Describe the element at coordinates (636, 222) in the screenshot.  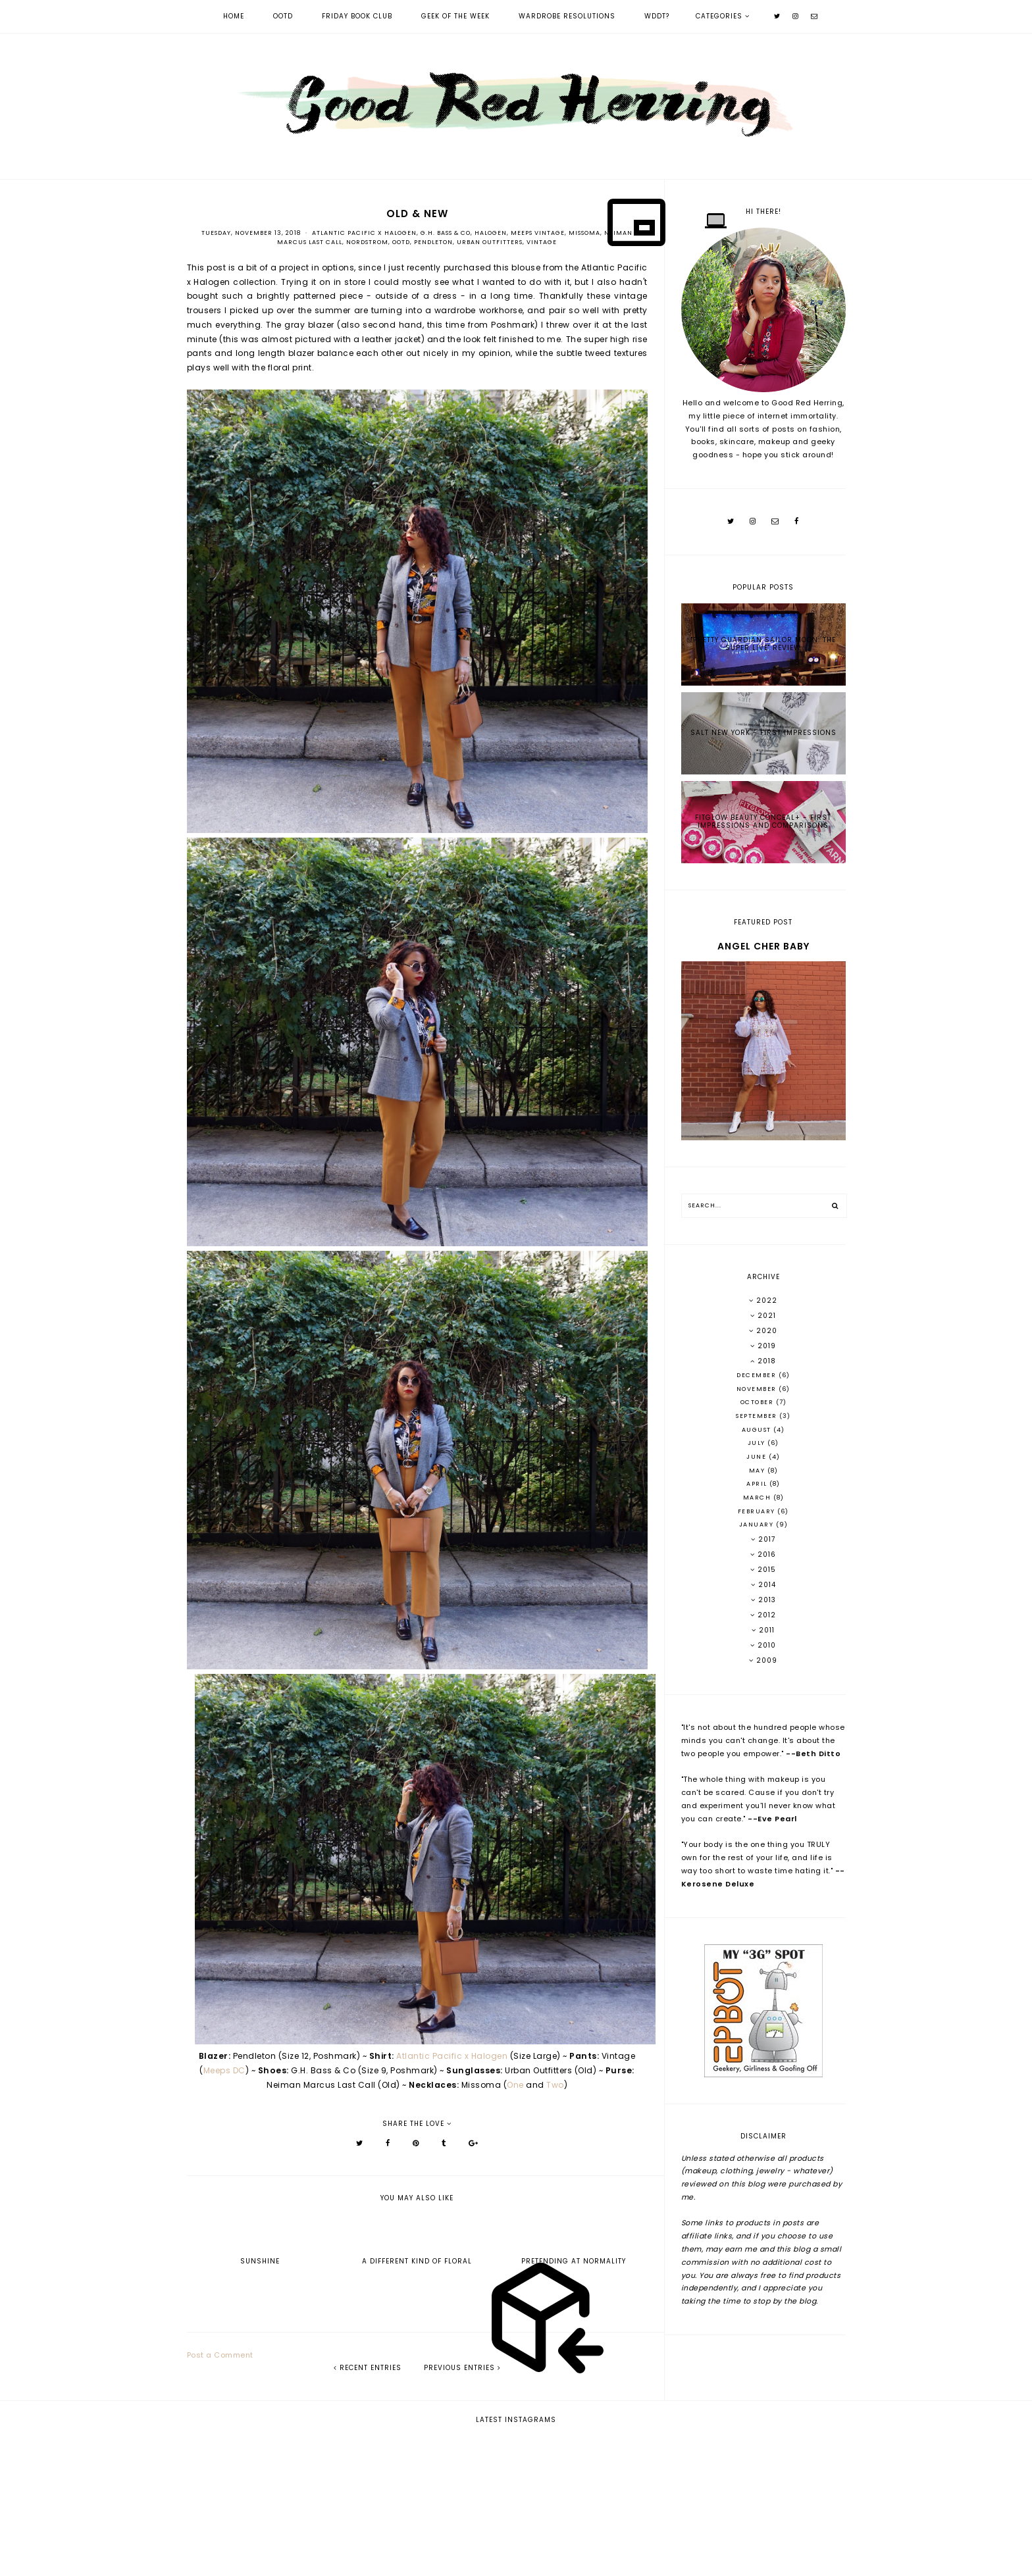
I see `enable picture-in-picture mode` at that location.